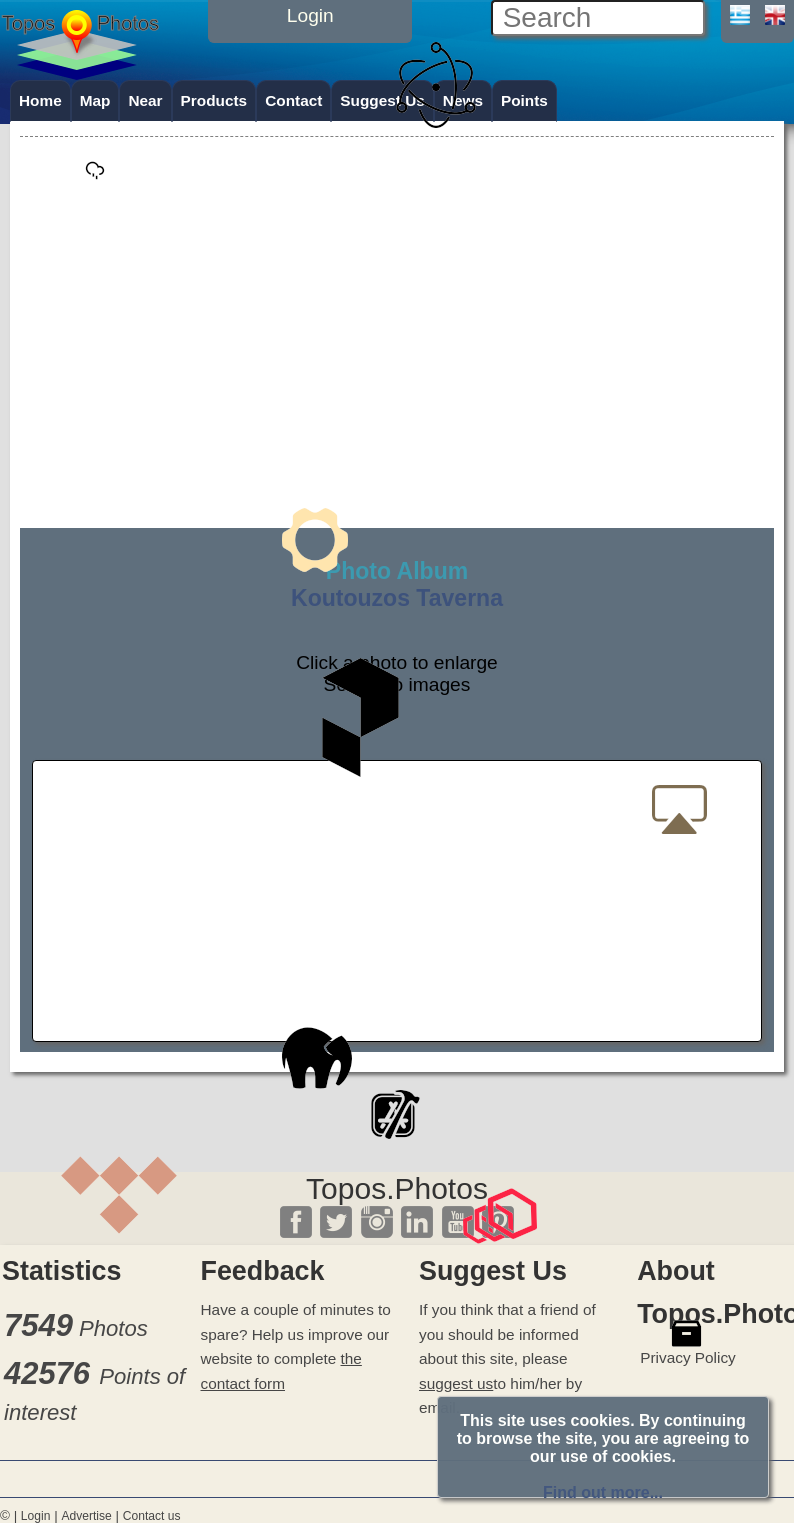 The height and width of the screenshot is (1523, 794). What do you see at coordinates (679, 809) in the screenshot?
I see `stream video content to an Apple TV or compatible device` at bounding box center [679, 809].